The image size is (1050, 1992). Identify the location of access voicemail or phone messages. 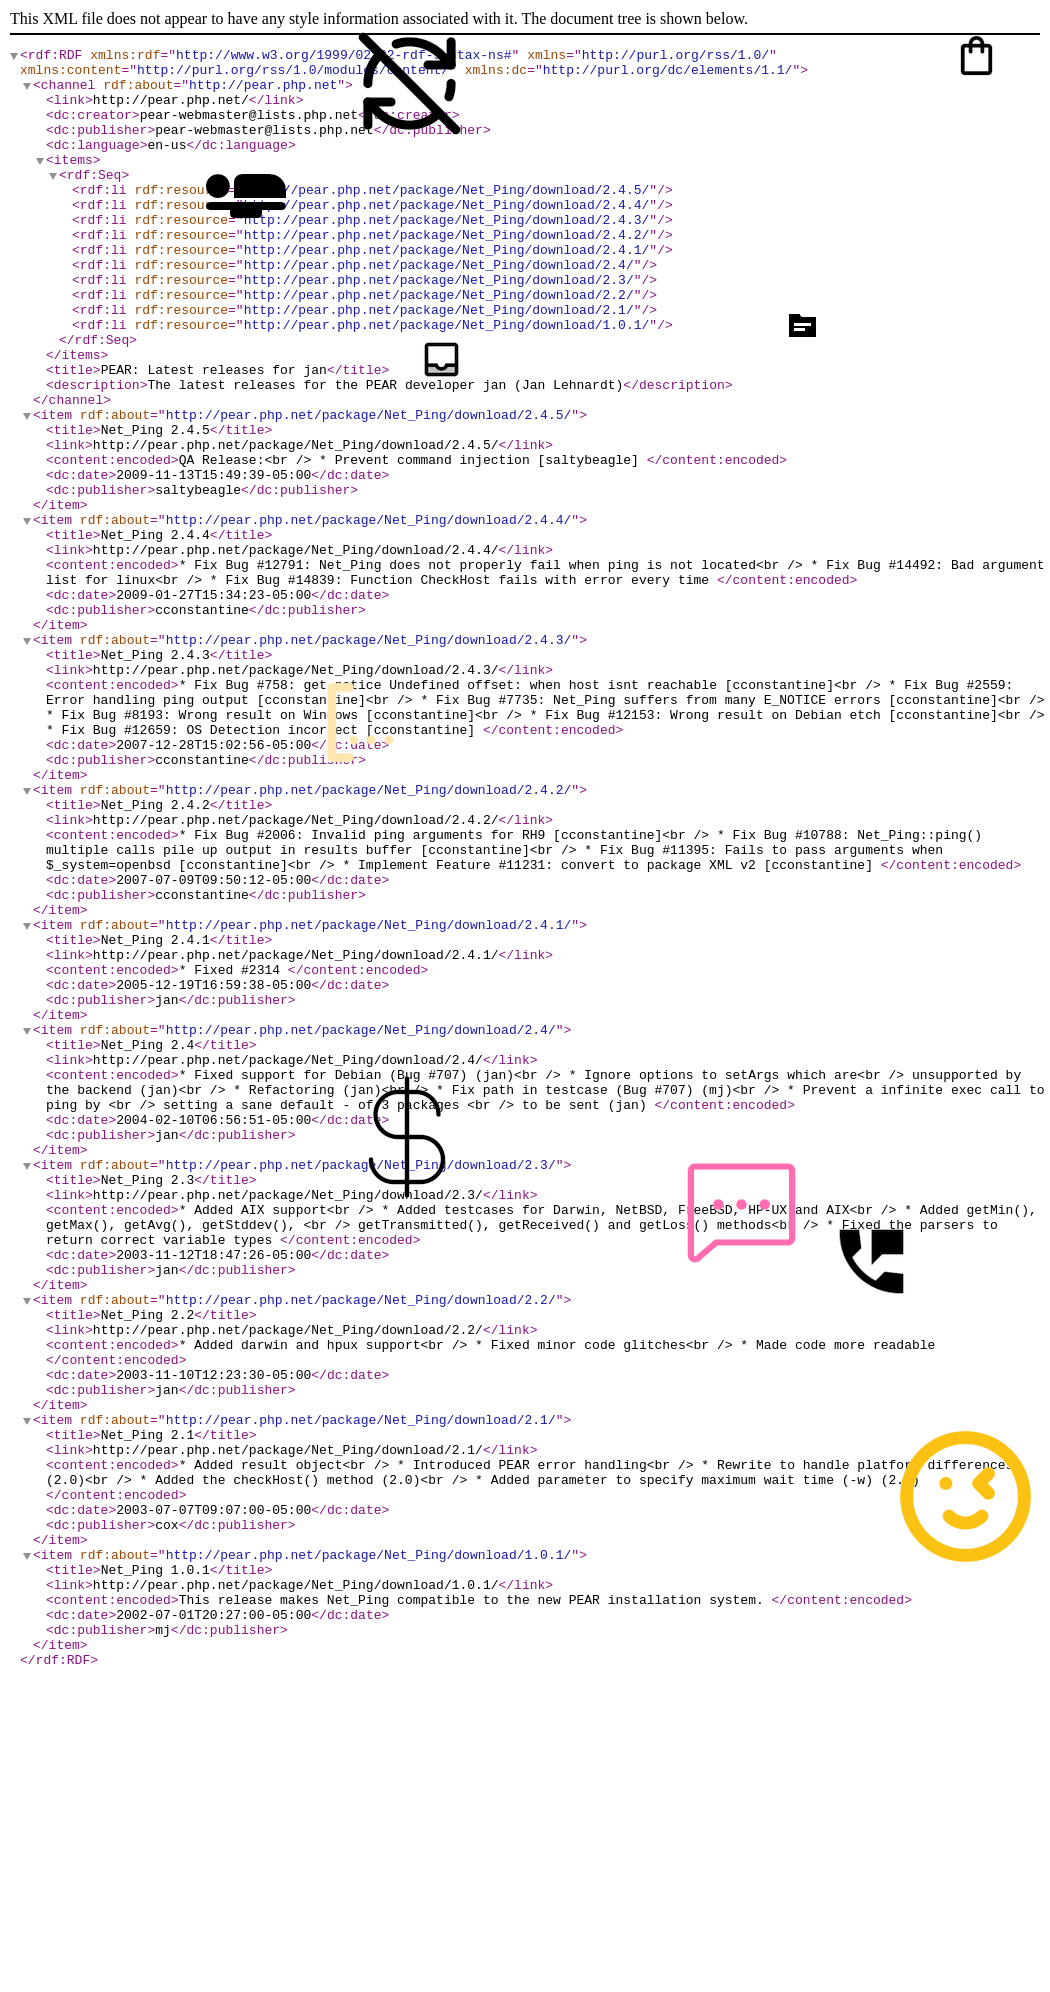
(871, 1261).